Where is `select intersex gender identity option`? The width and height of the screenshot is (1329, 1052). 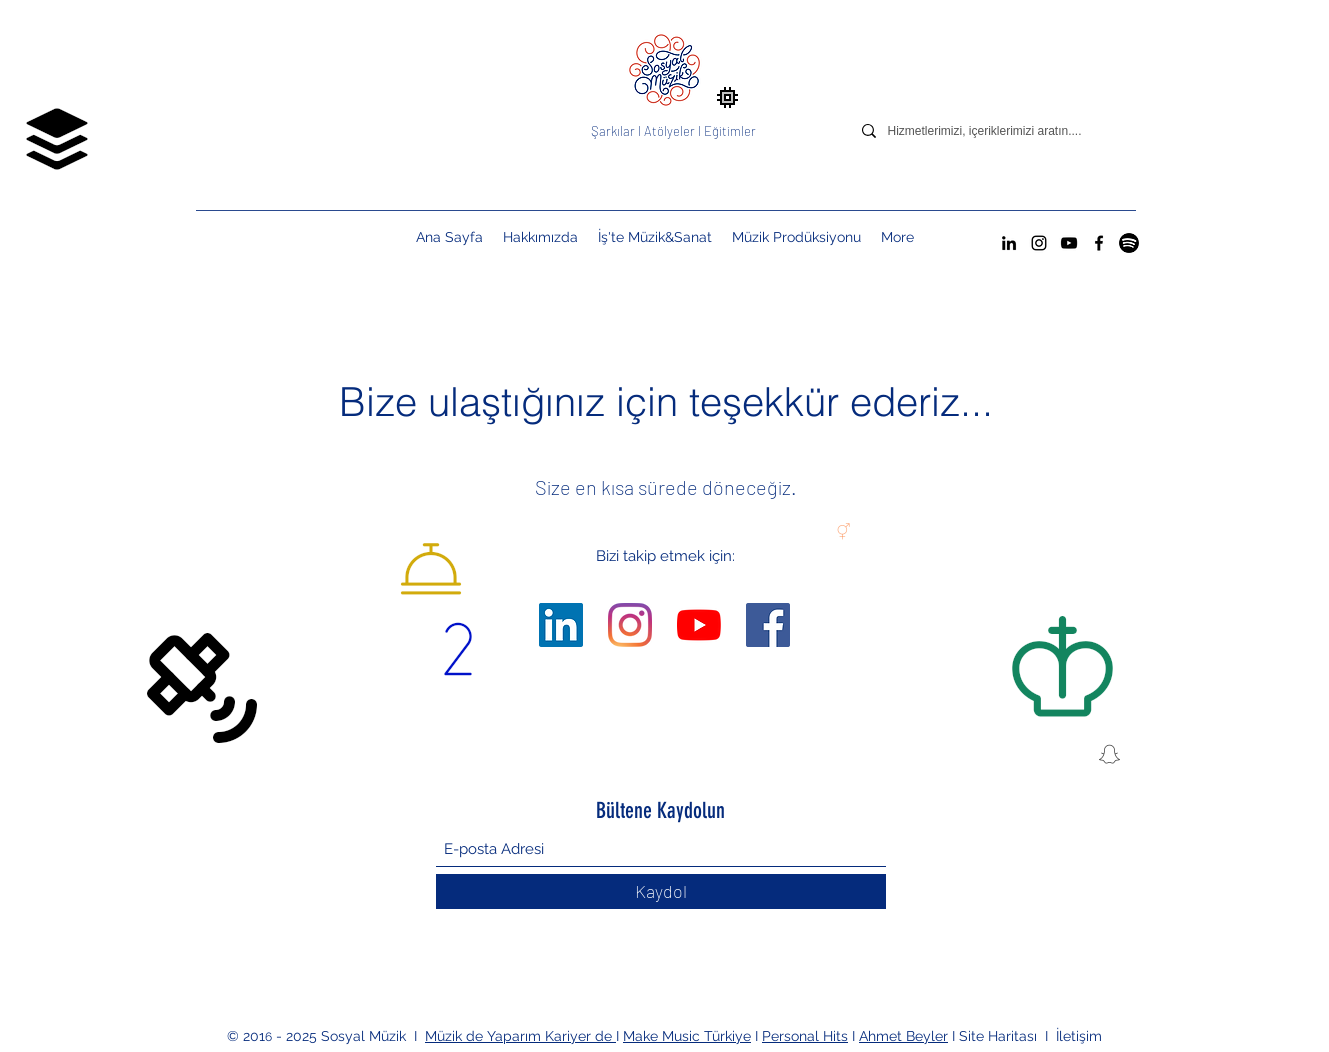 select intersex gender identity option is located at coordinates (843, 531).